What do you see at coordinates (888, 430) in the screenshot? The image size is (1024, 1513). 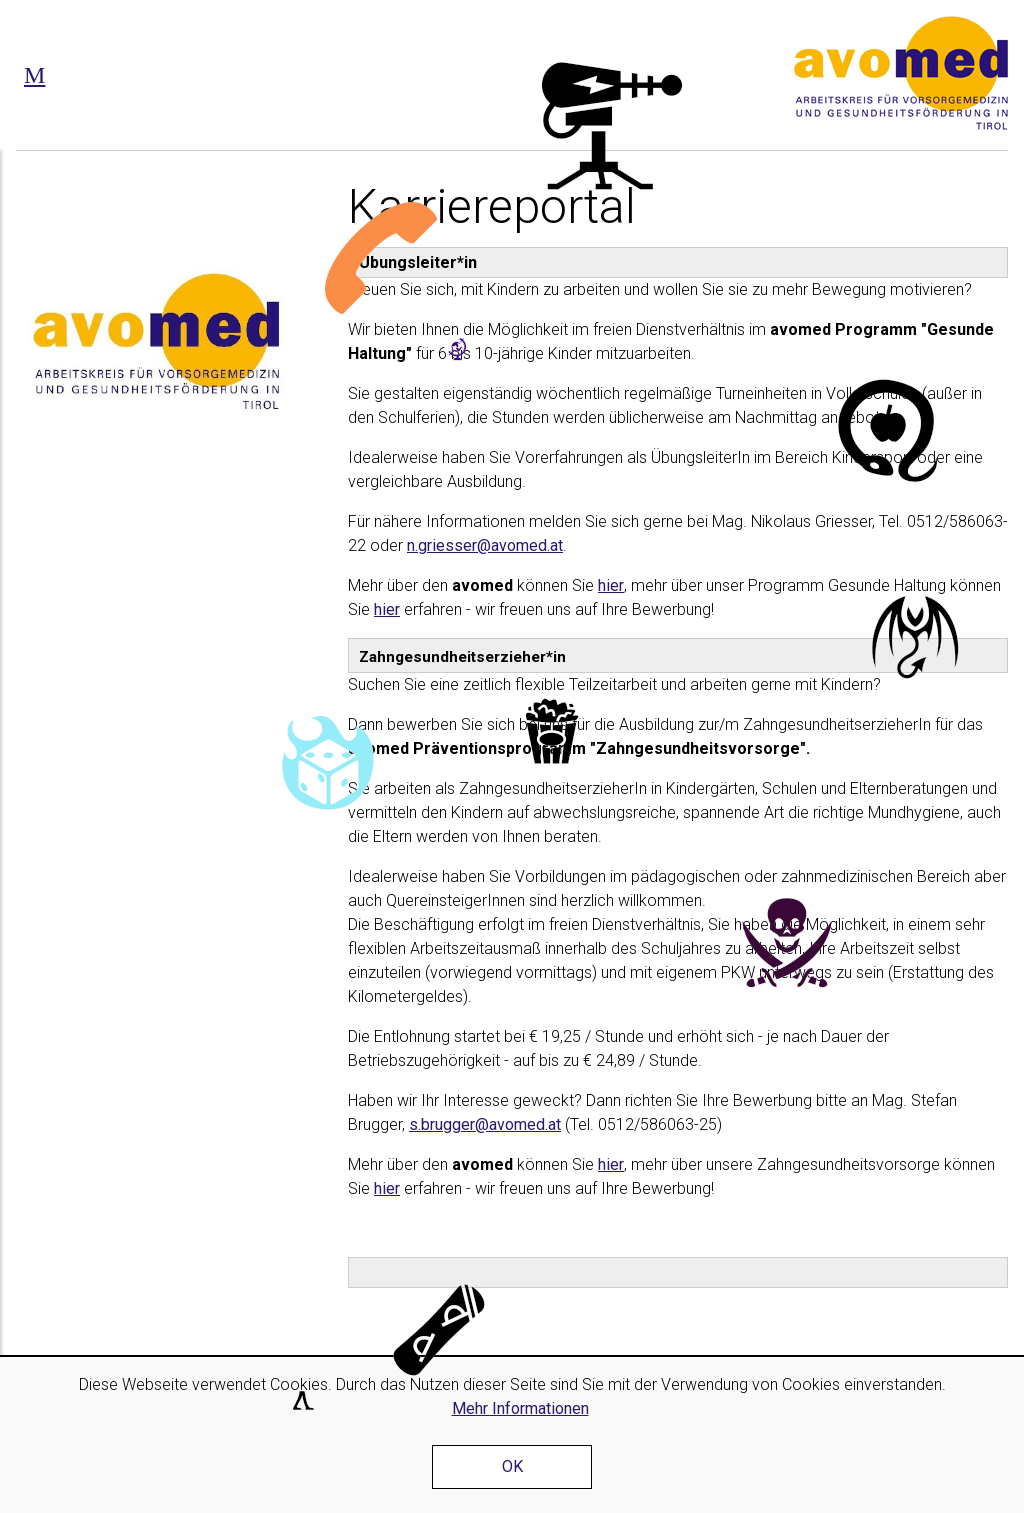 I see `indicates a temptation or forbidden choice in gameplay` at bounding box center [888, 430].